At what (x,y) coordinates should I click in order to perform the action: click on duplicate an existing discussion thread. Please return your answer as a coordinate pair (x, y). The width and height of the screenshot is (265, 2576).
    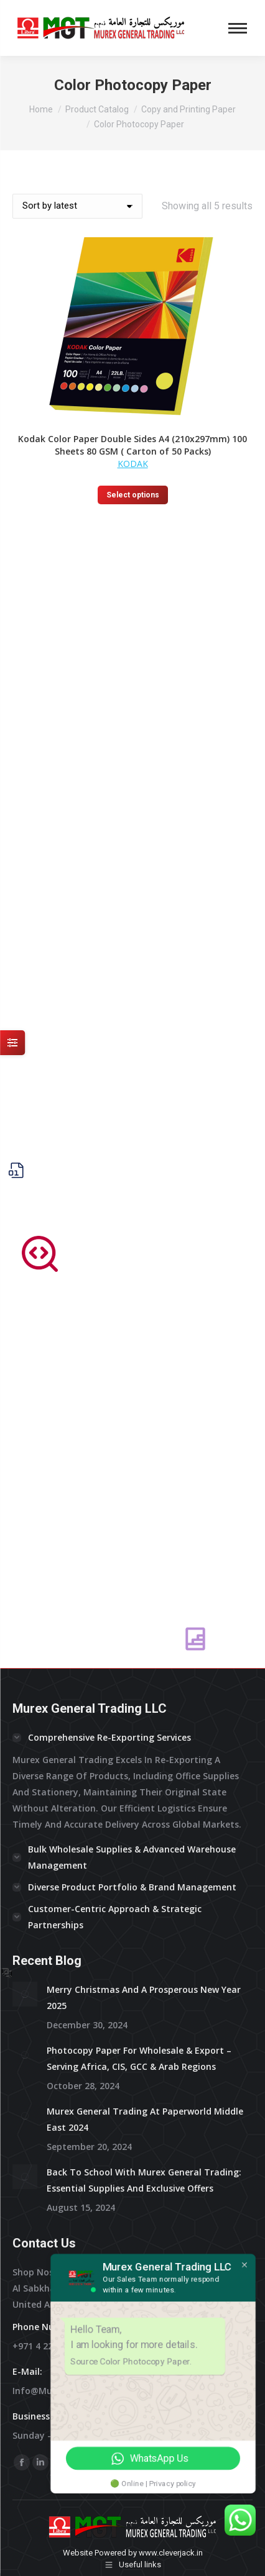
    Looking at the image, I should click on (7, 1973).